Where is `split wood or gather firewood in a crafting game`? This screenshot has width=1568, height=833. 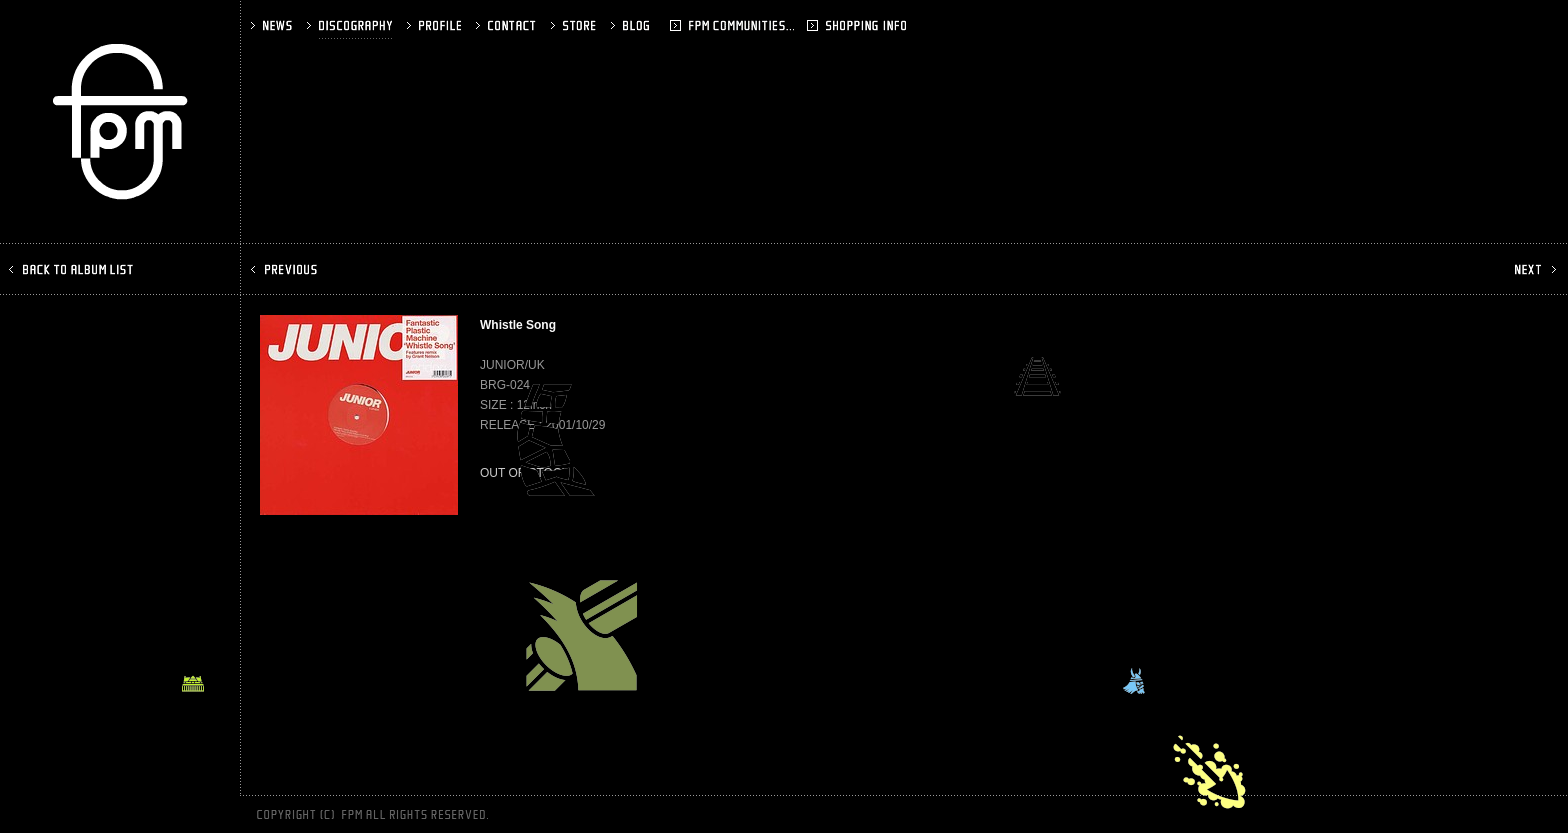
split wood or gather firewood in a crafting game is located at coordinates (581, 635).